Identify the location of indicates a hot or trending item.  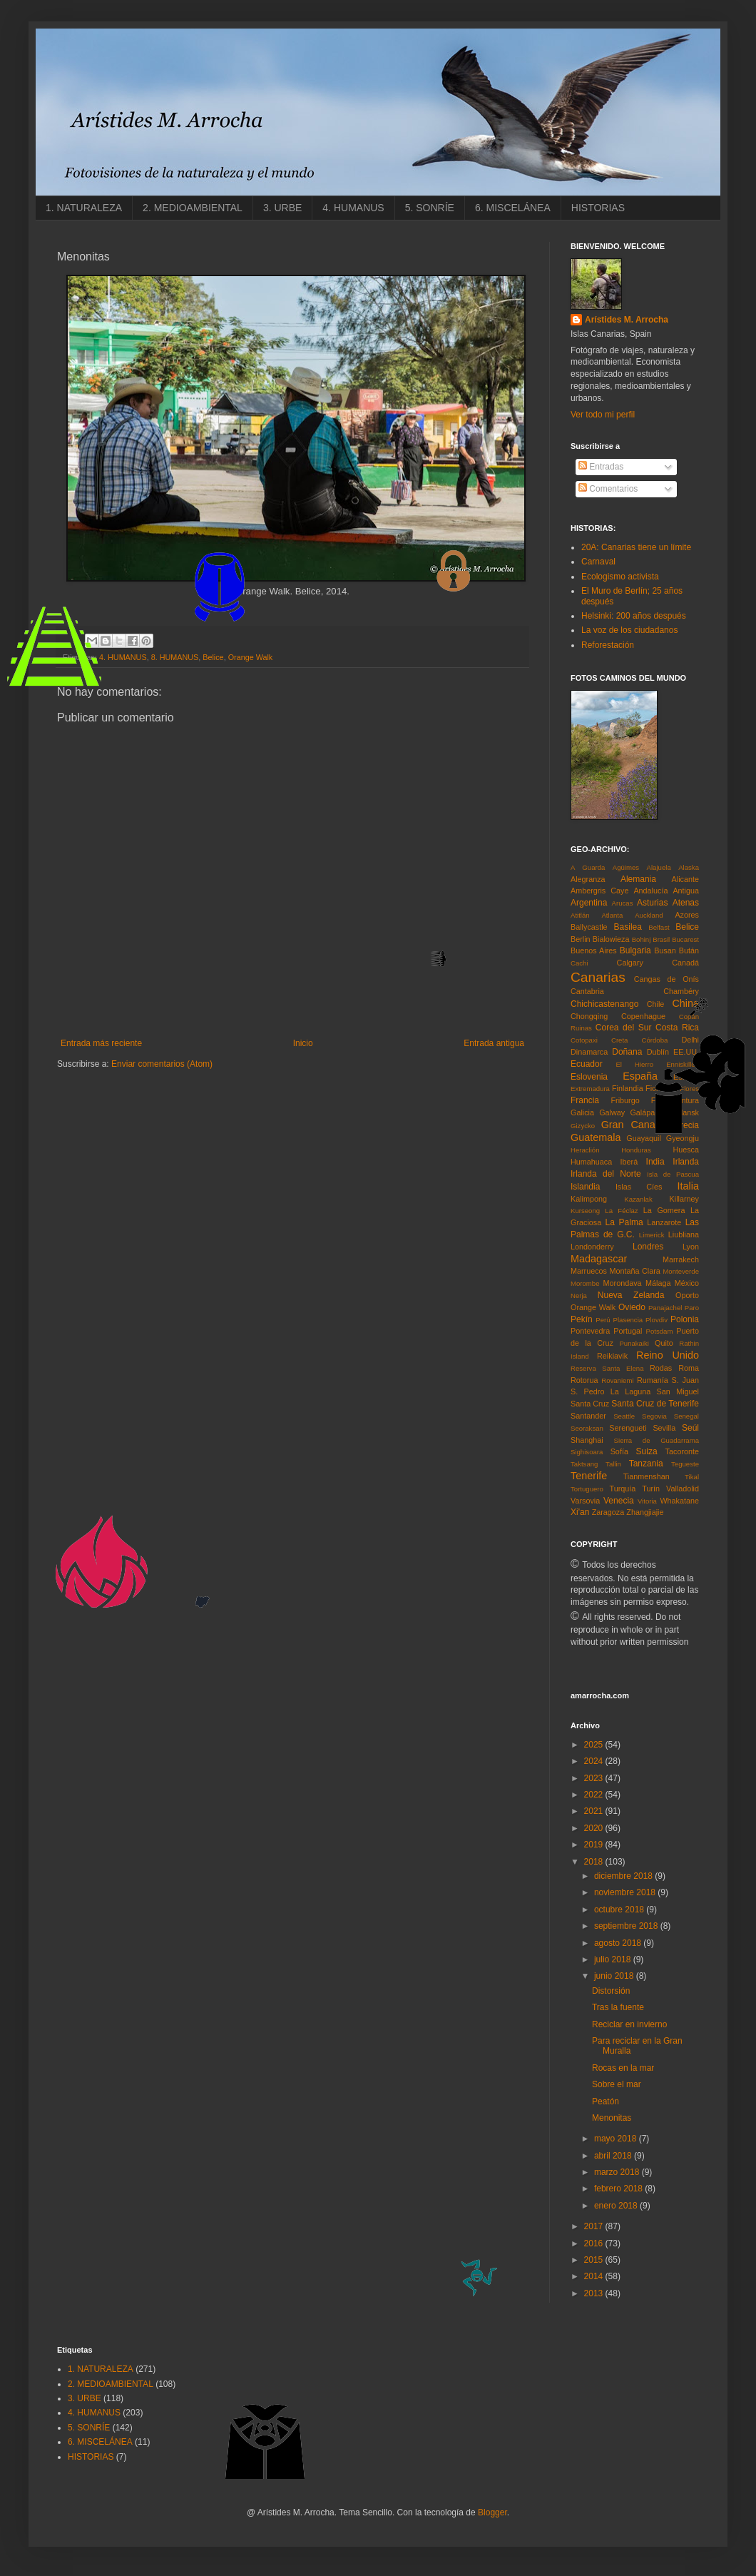
(101, 1562).